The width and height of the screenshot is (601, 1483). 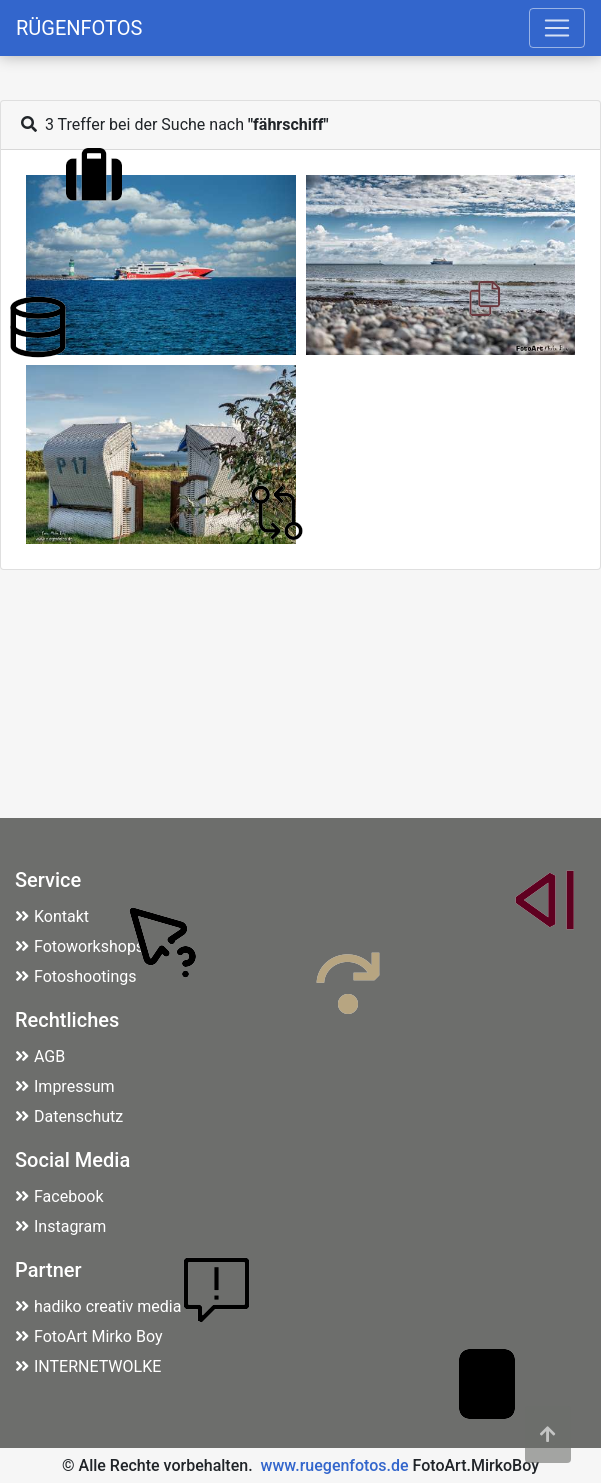 I want to click on cursor help or pointer assistance, so click(x=161, y=939).